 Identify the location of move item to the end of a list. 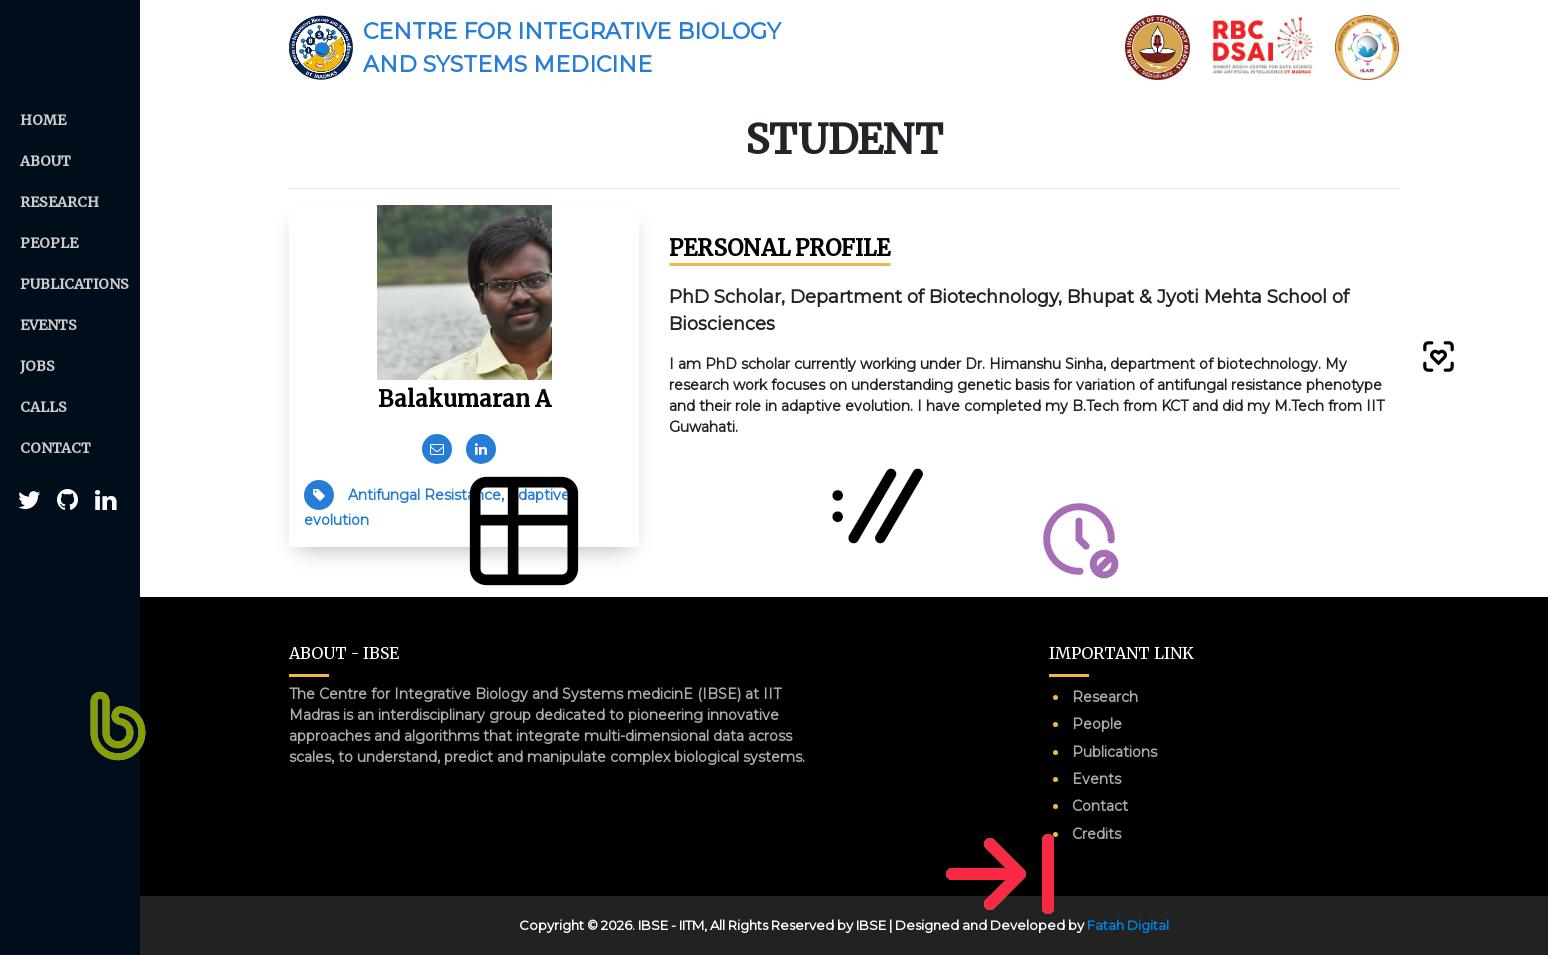
(1002, 874).